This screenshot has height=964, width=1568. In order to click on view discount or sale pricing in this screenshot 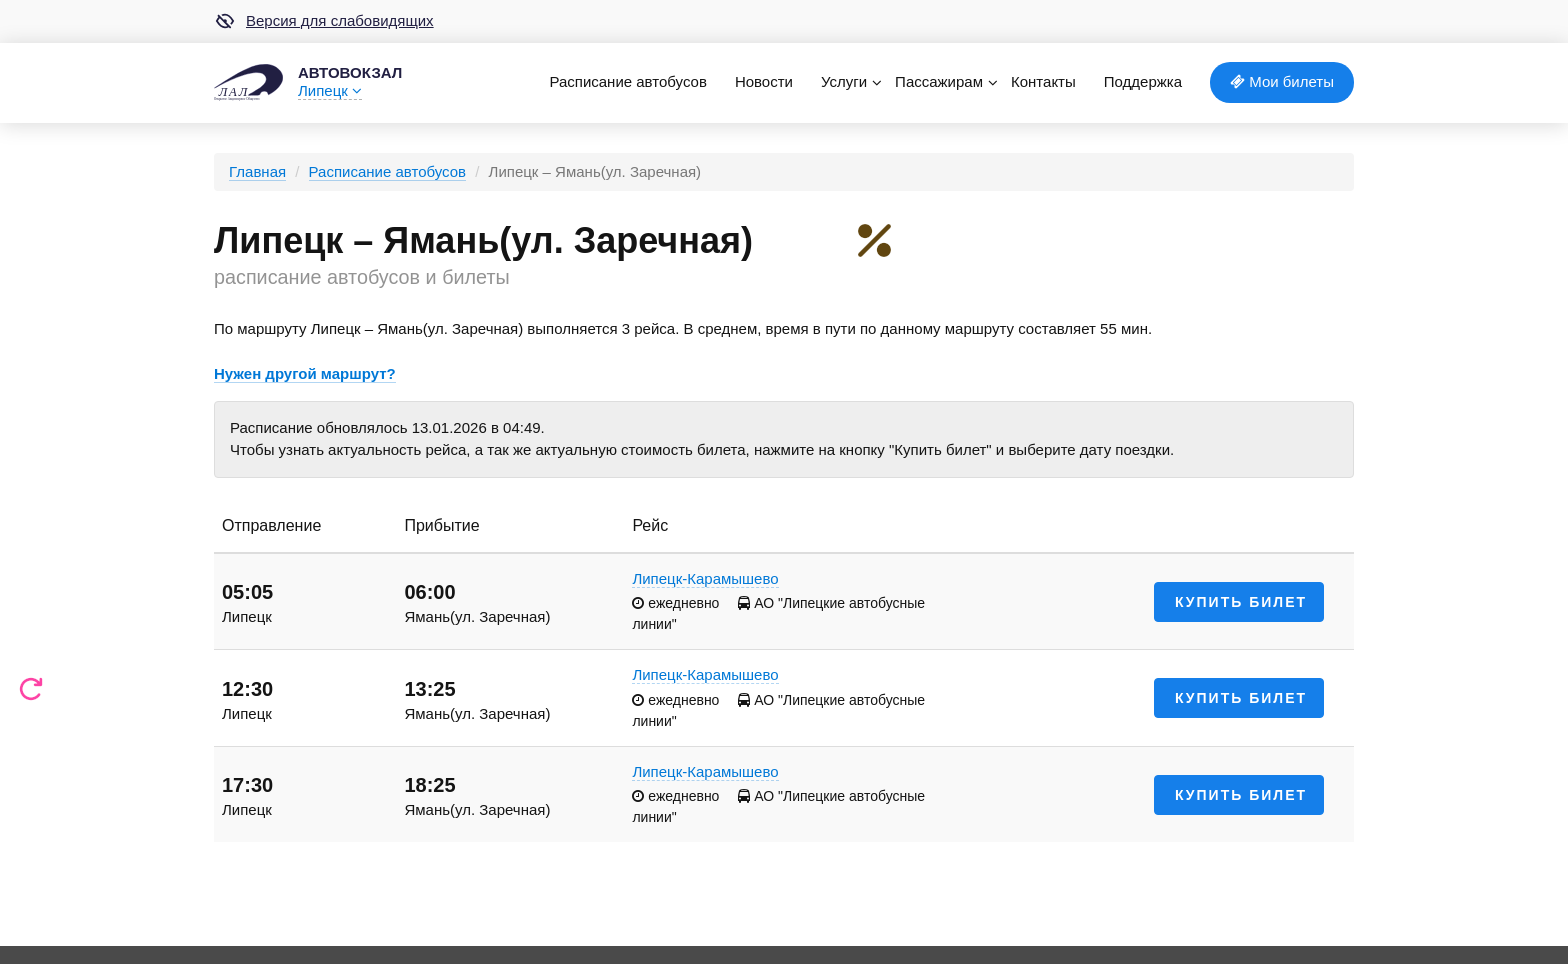, I will do `click(874, 240)`.